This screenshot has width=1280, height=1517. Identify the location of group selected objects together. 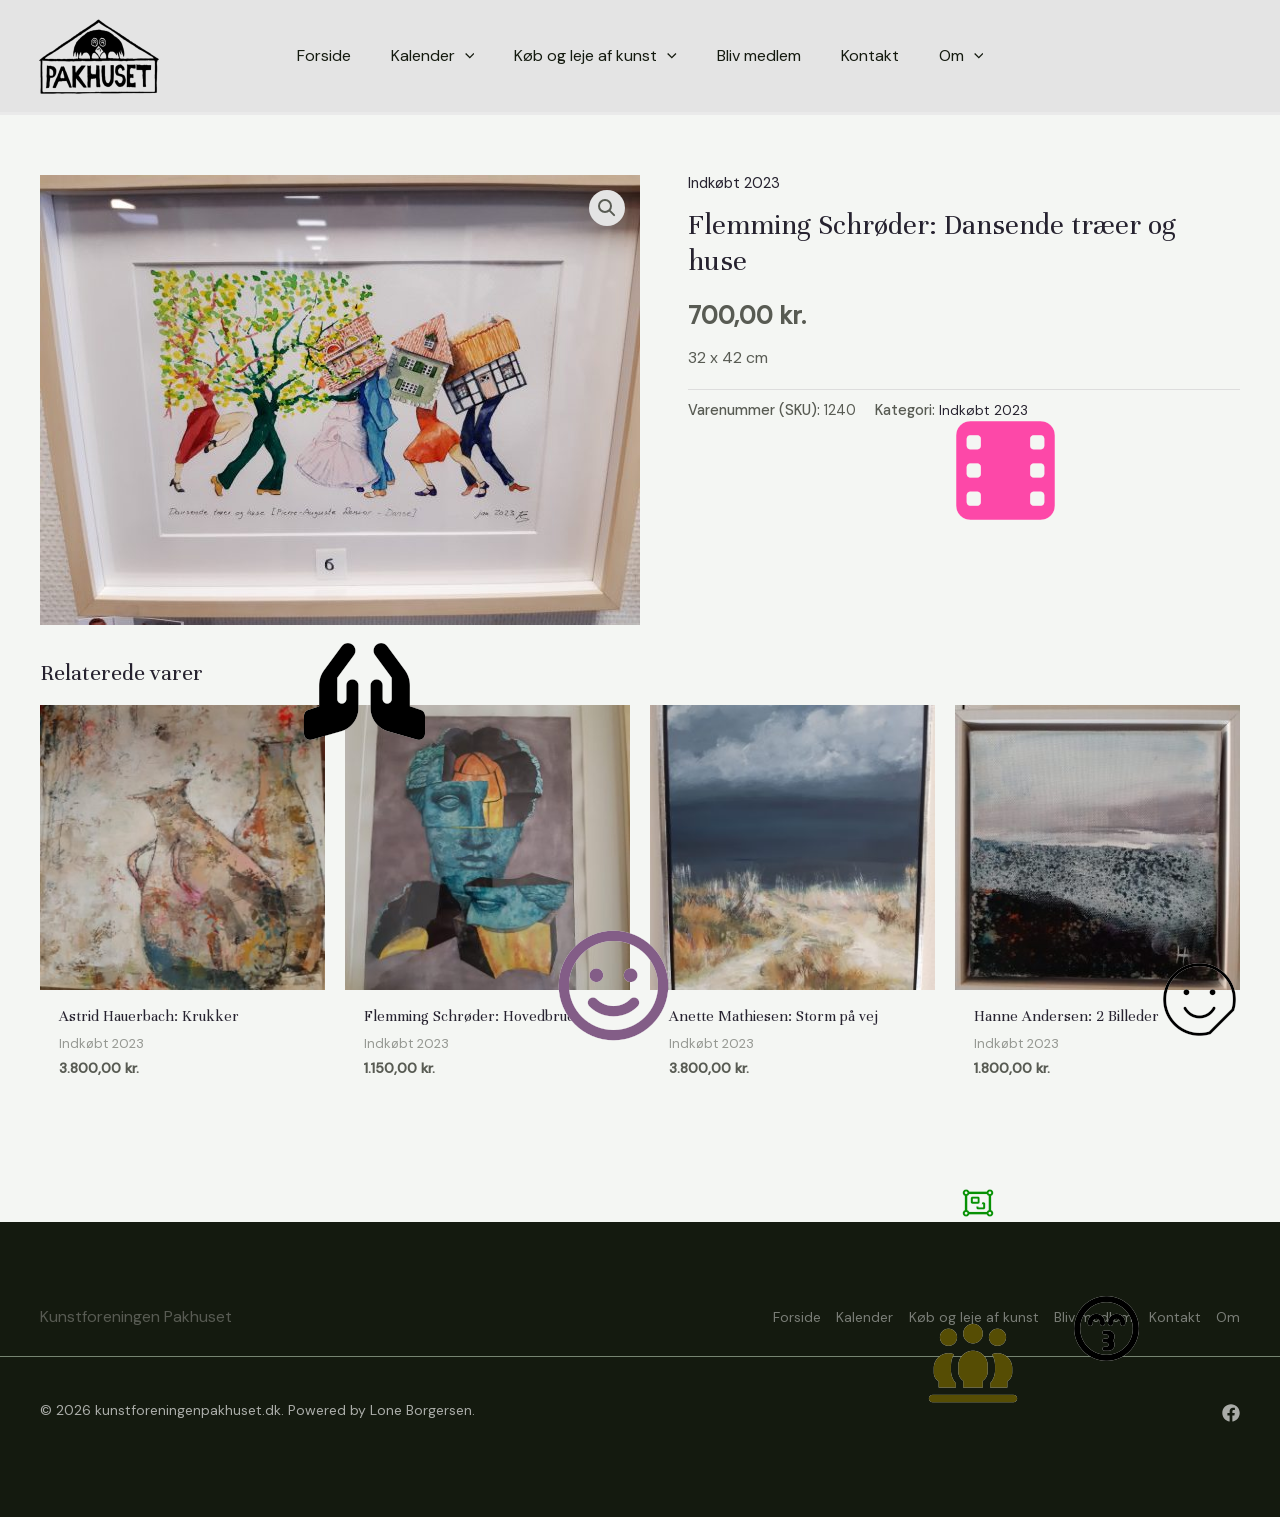
(978, 1203).